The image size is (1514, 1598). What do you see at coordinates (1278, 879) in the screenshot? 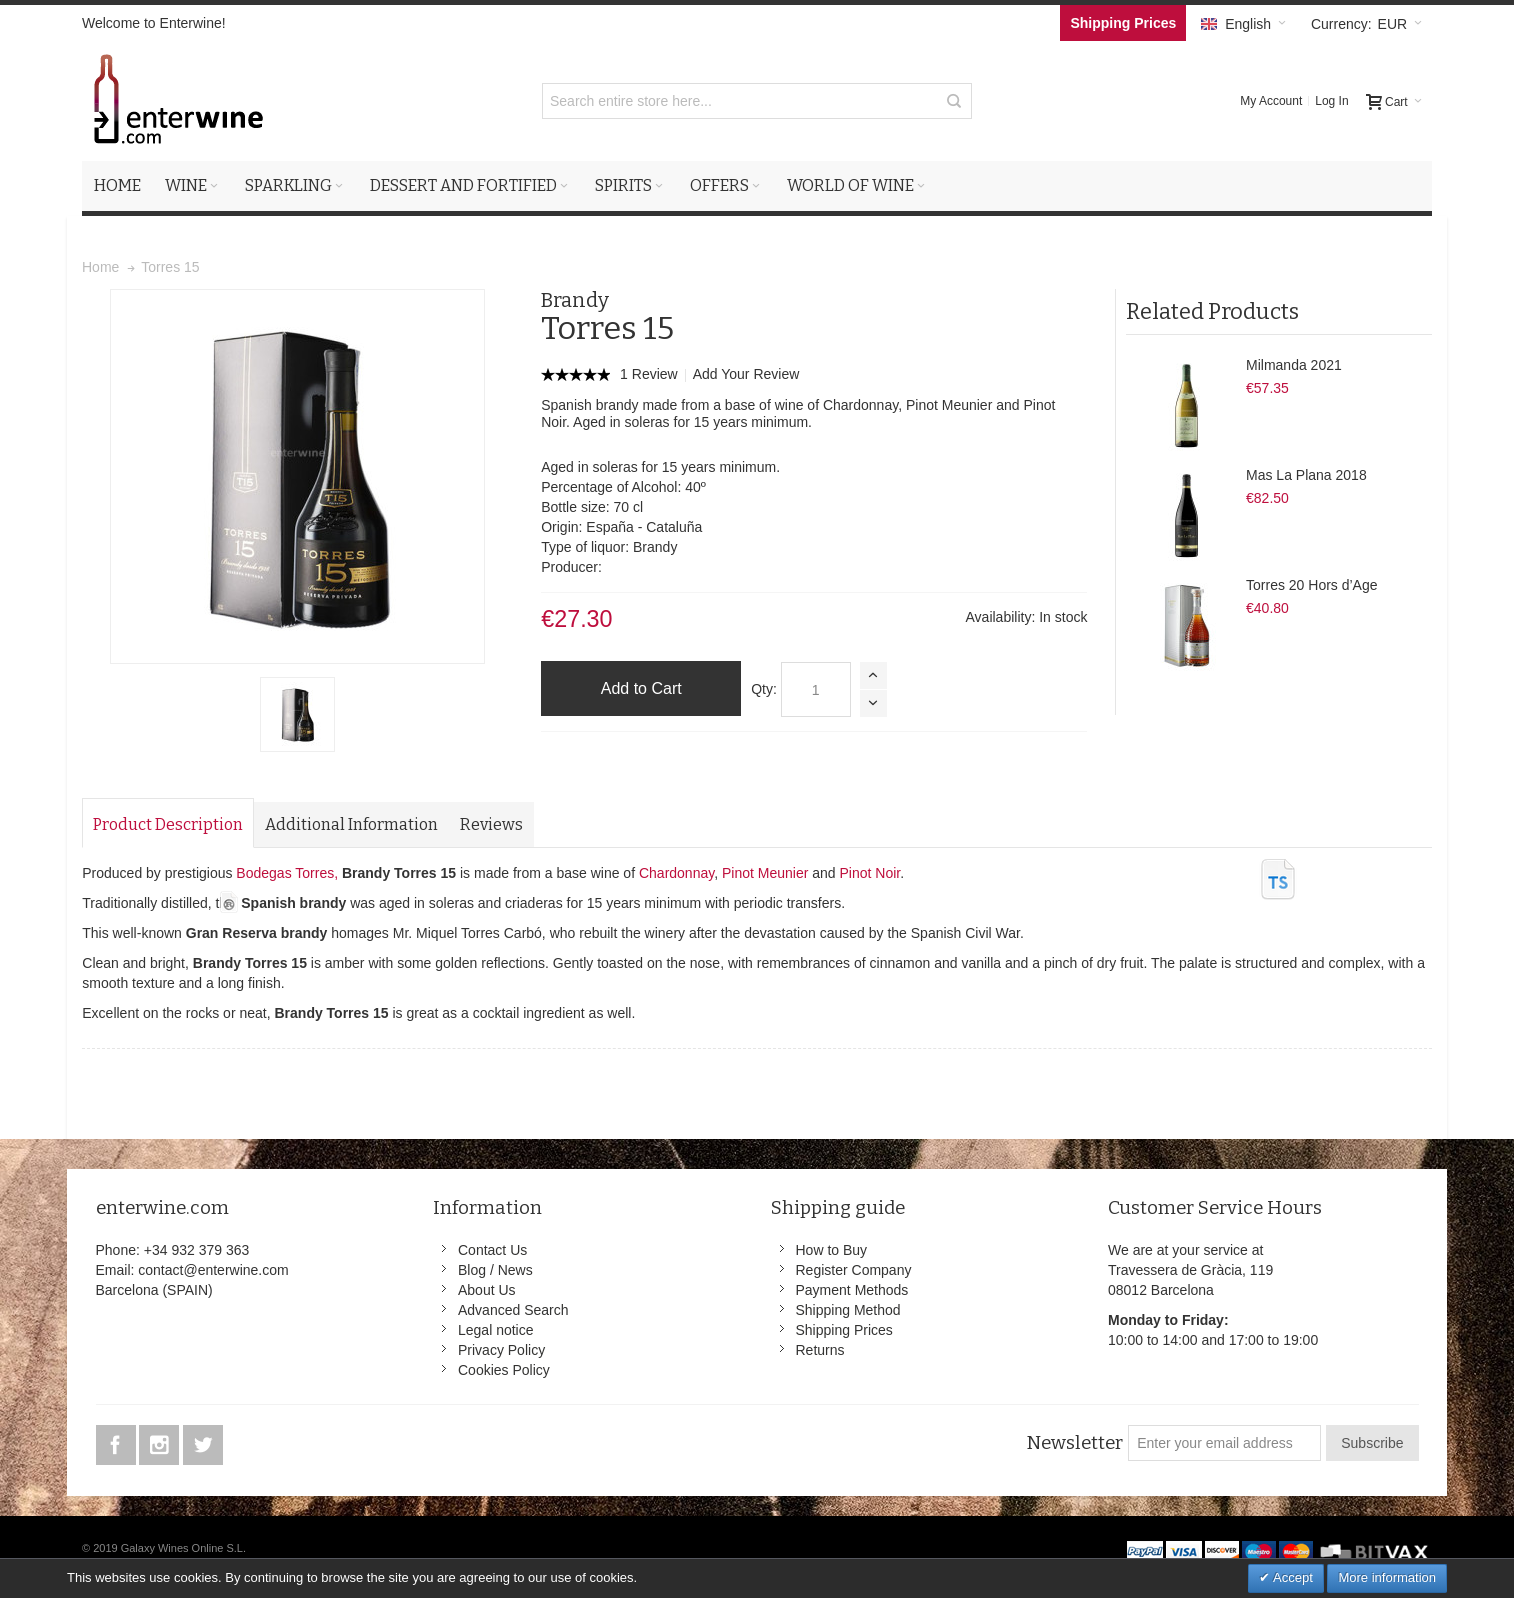
I see `a typescript source code file` at bounding box center [1278, 879].